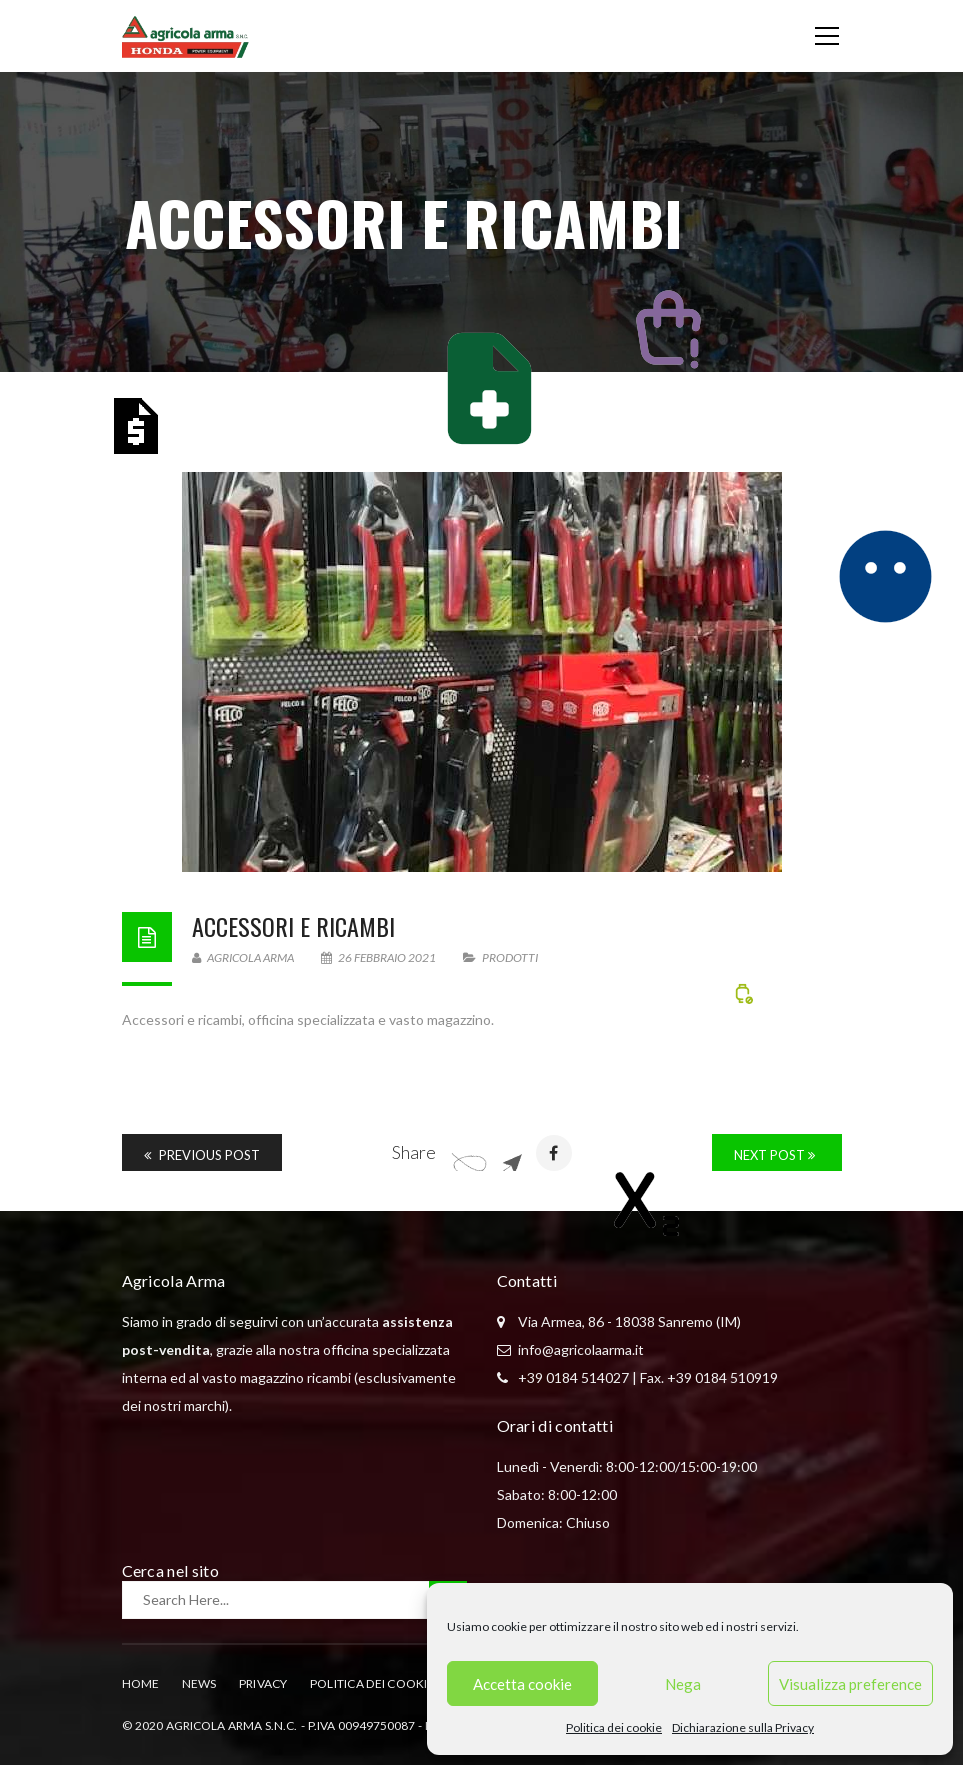 This screenshot has width=963, height=1765. I want to click on apply subscript formatting to selected text, so click(635, 1204).